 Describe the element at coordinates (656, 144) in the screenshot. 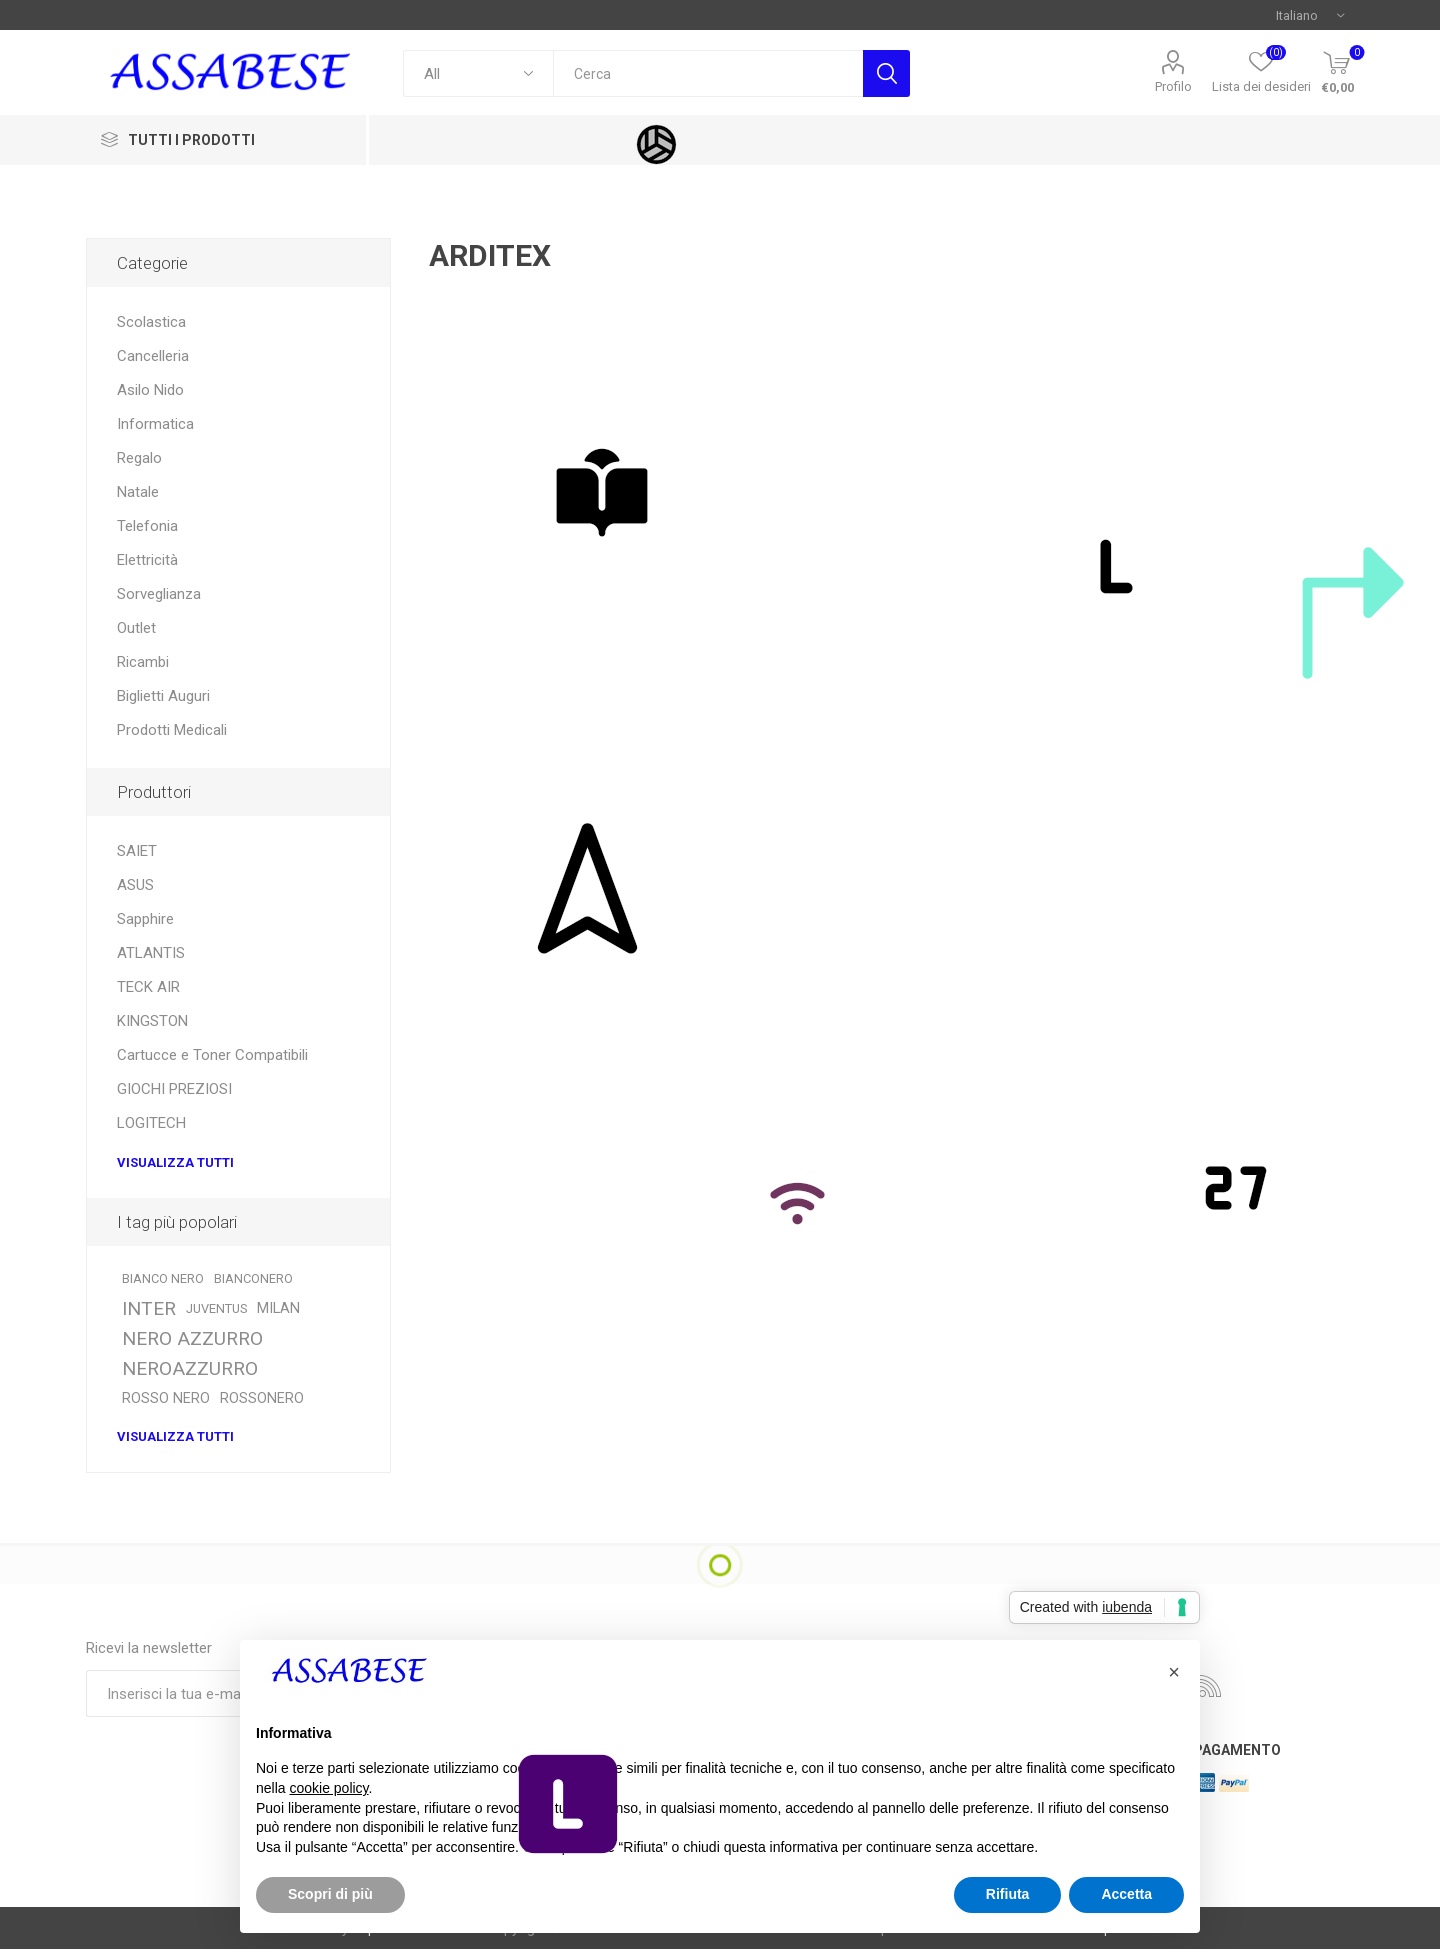

I see `access volleyball or sports-related content` at that location.